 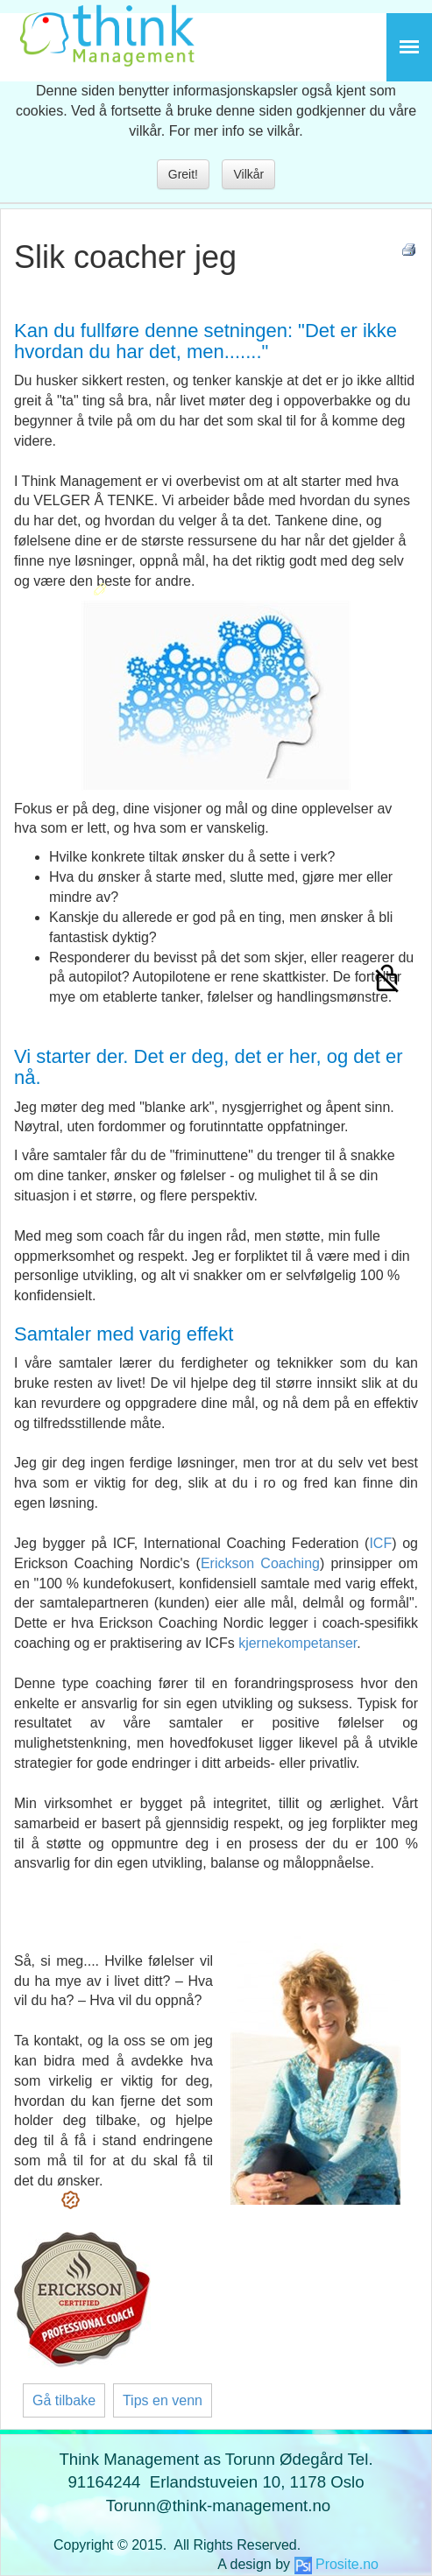 What do you see at coordinates (386, 978) in the screenshot?
I see `indicates an unencrypted or insecure email connection` at bounding box center [386, 978].